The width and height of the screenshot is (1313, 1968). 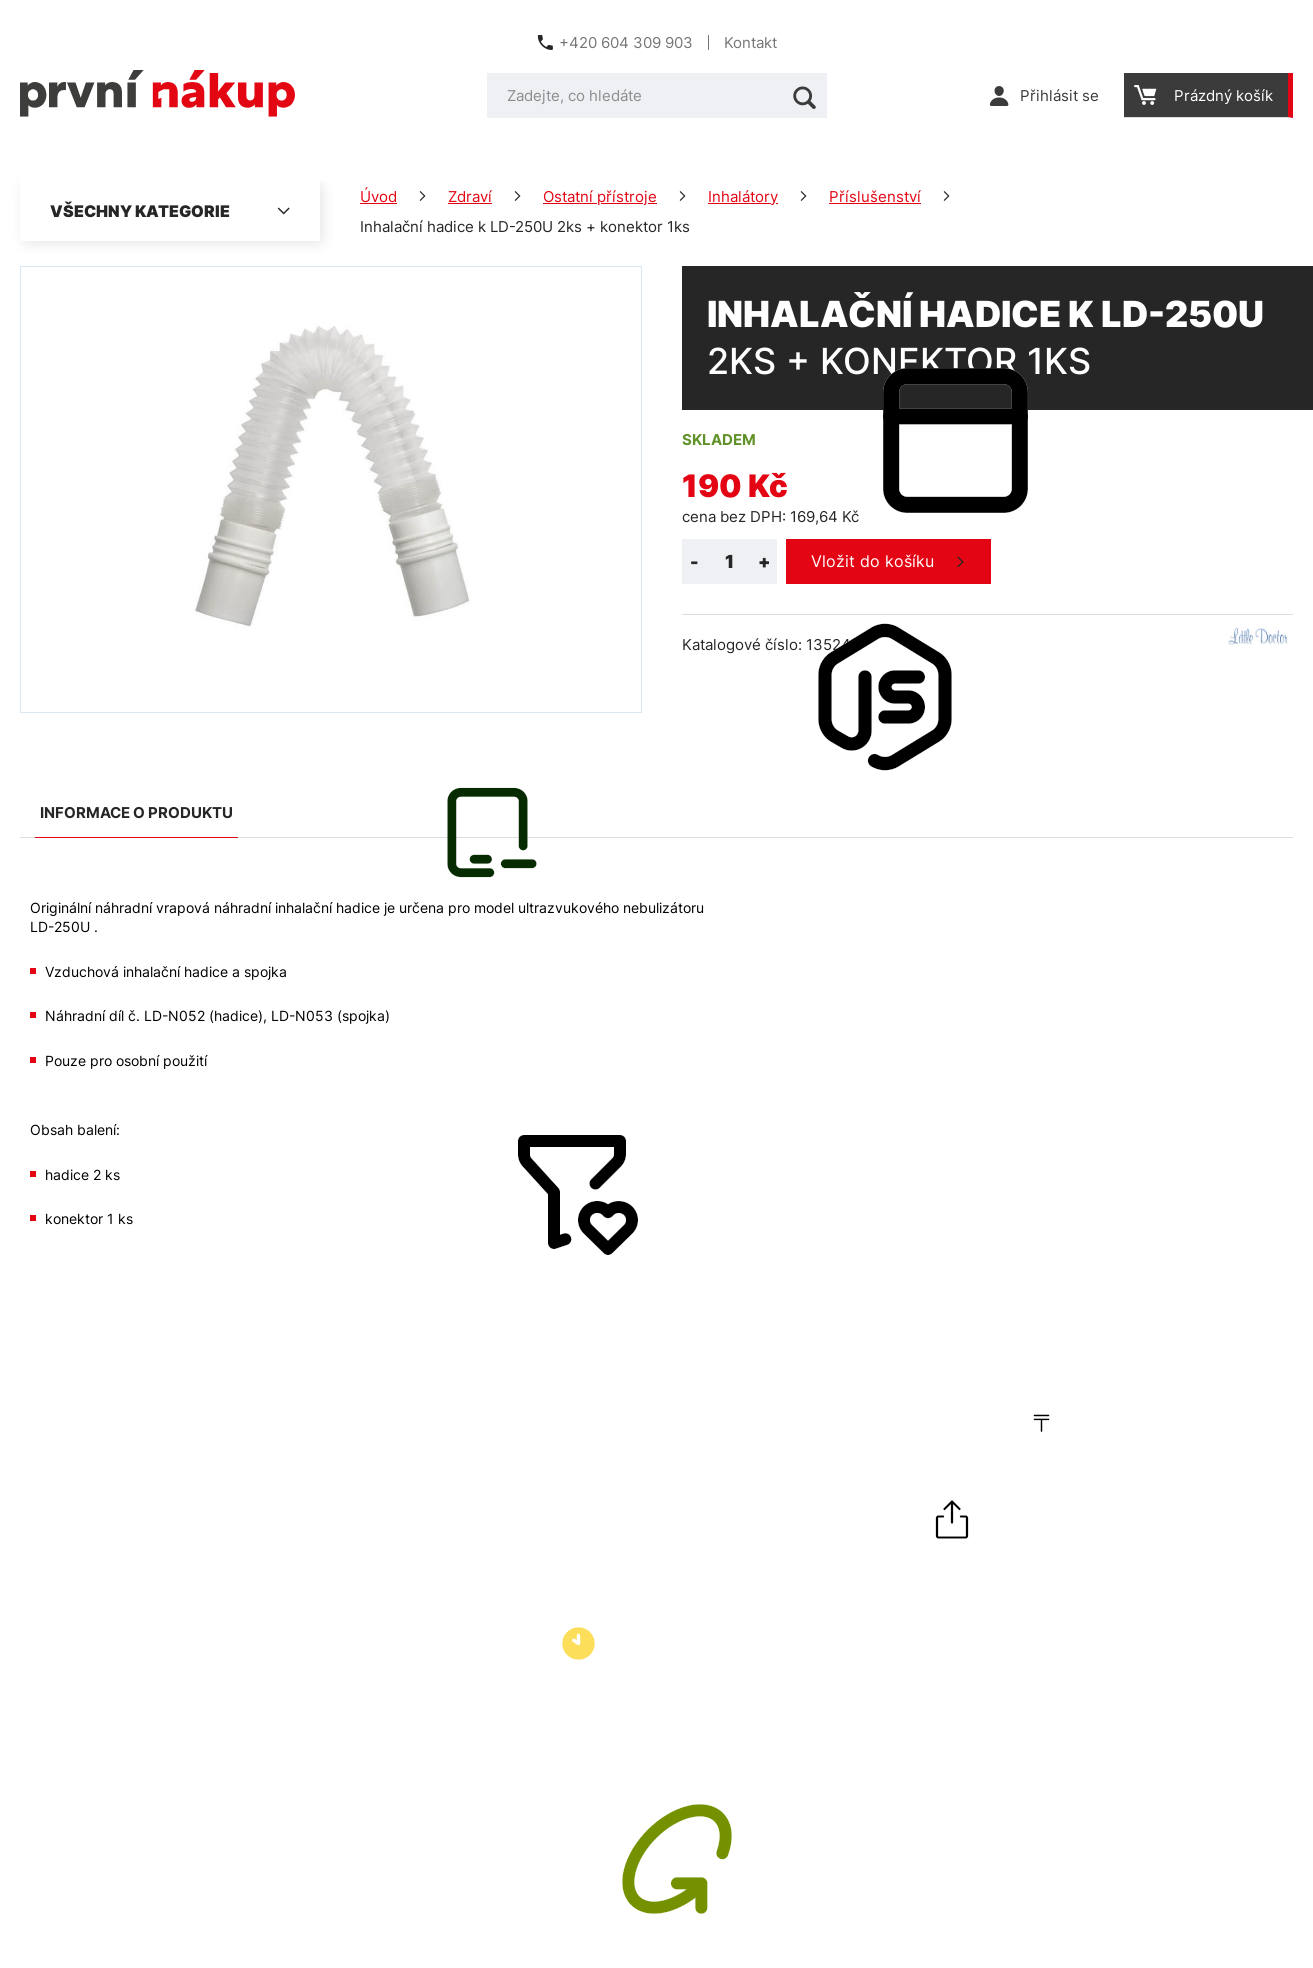 What do you see at coordinates (885, 697) in the screenshot?
I see `indicates node.js technology or runtime environment` at bounding box center [885, 697].